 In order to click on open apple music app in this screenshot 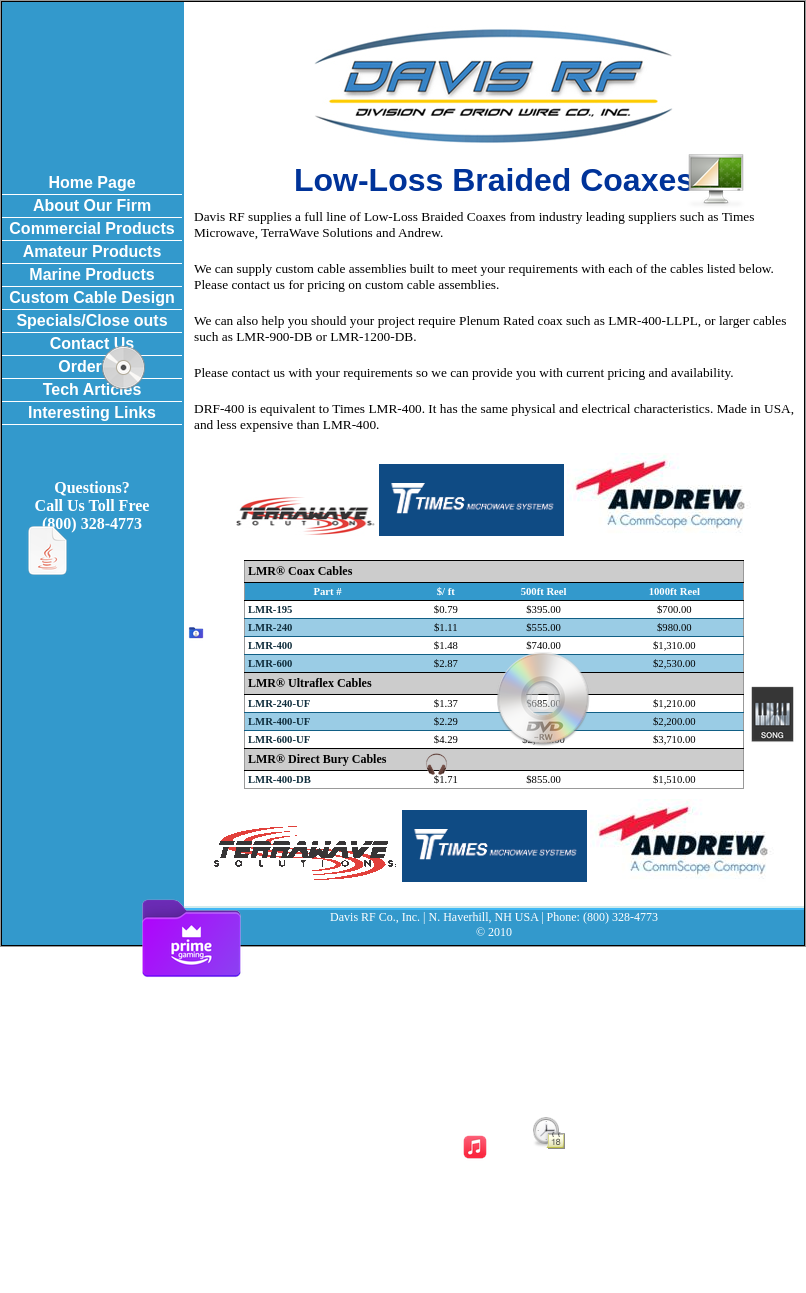, I will do `click(475, 1147)`.